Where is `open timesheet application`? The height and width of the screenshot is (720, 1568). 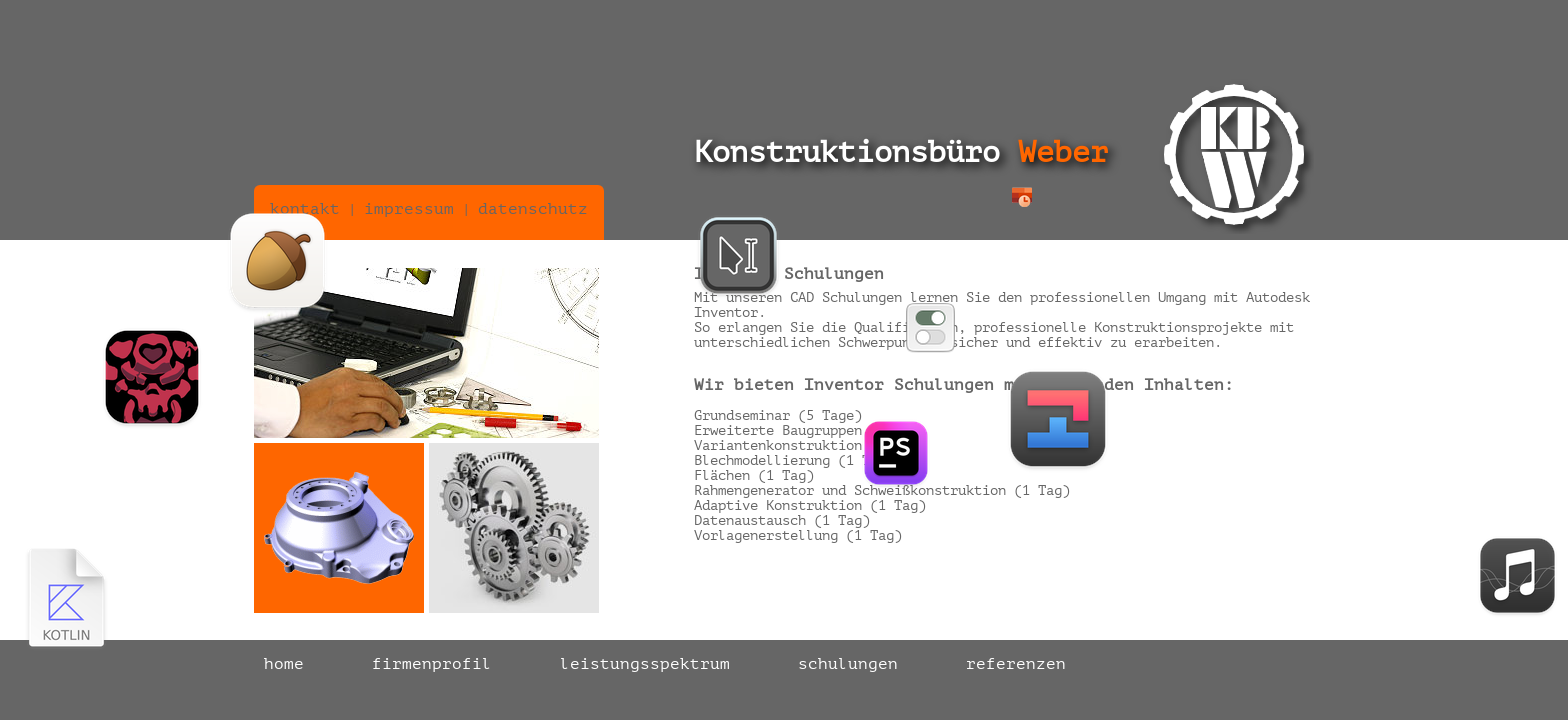 open timesheet application is located at coordinates (1022, 197).